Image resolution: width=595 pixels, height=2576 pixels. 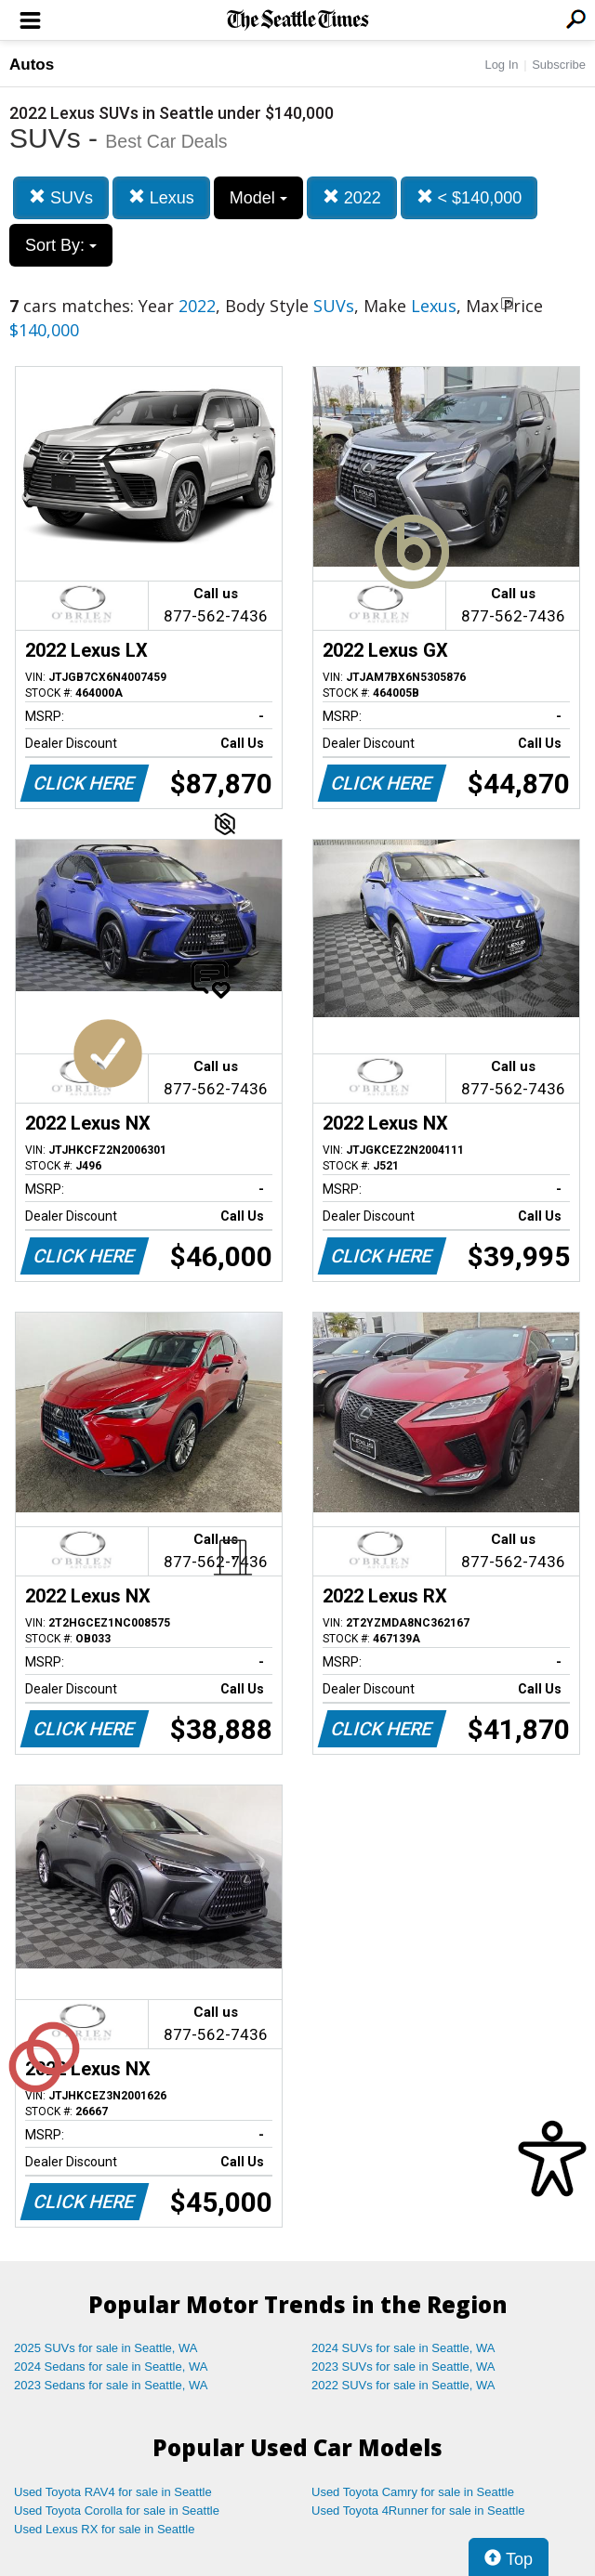 What do you see at coordinates (232, 1557) in the screenshot?
I see `log out or exit the application` at bounding box center [232, 1557].